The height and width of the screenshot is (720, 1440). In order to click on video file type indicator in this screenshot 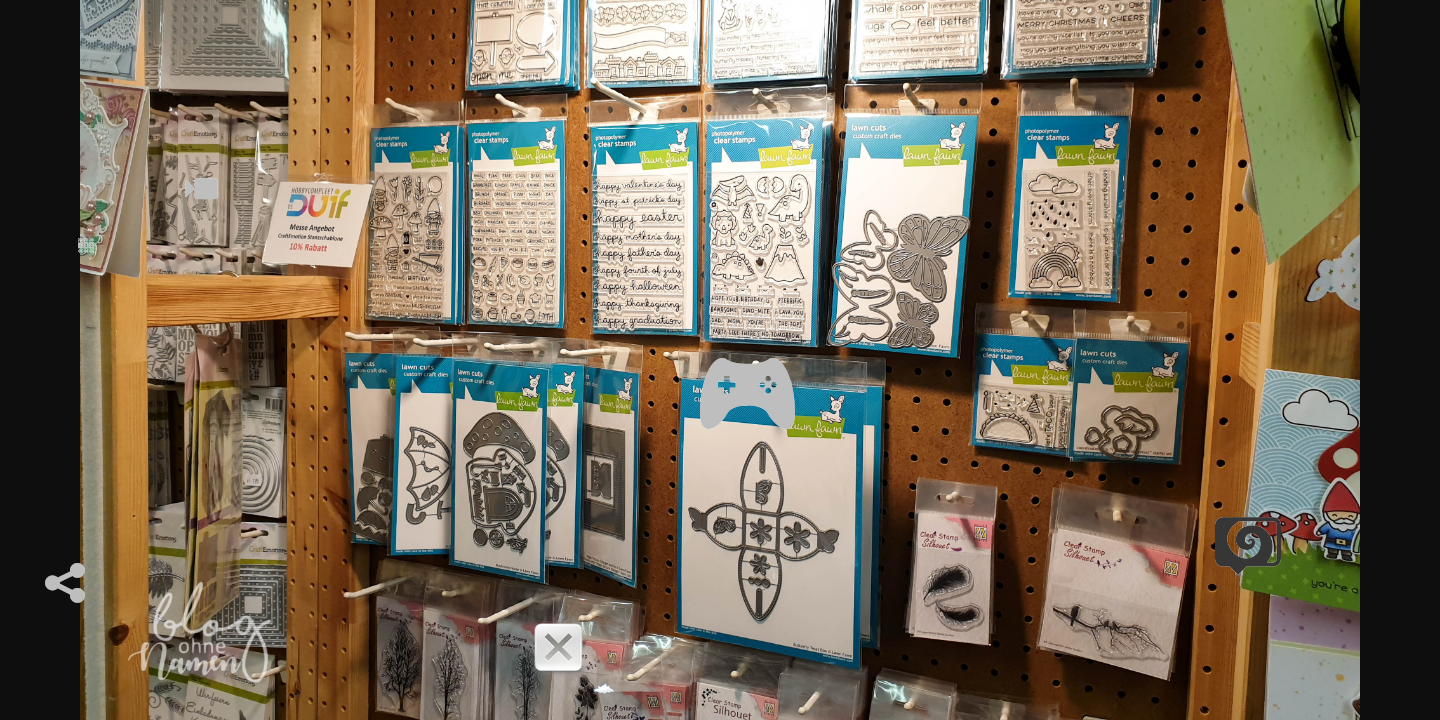, I will do `click(201, 187)`.